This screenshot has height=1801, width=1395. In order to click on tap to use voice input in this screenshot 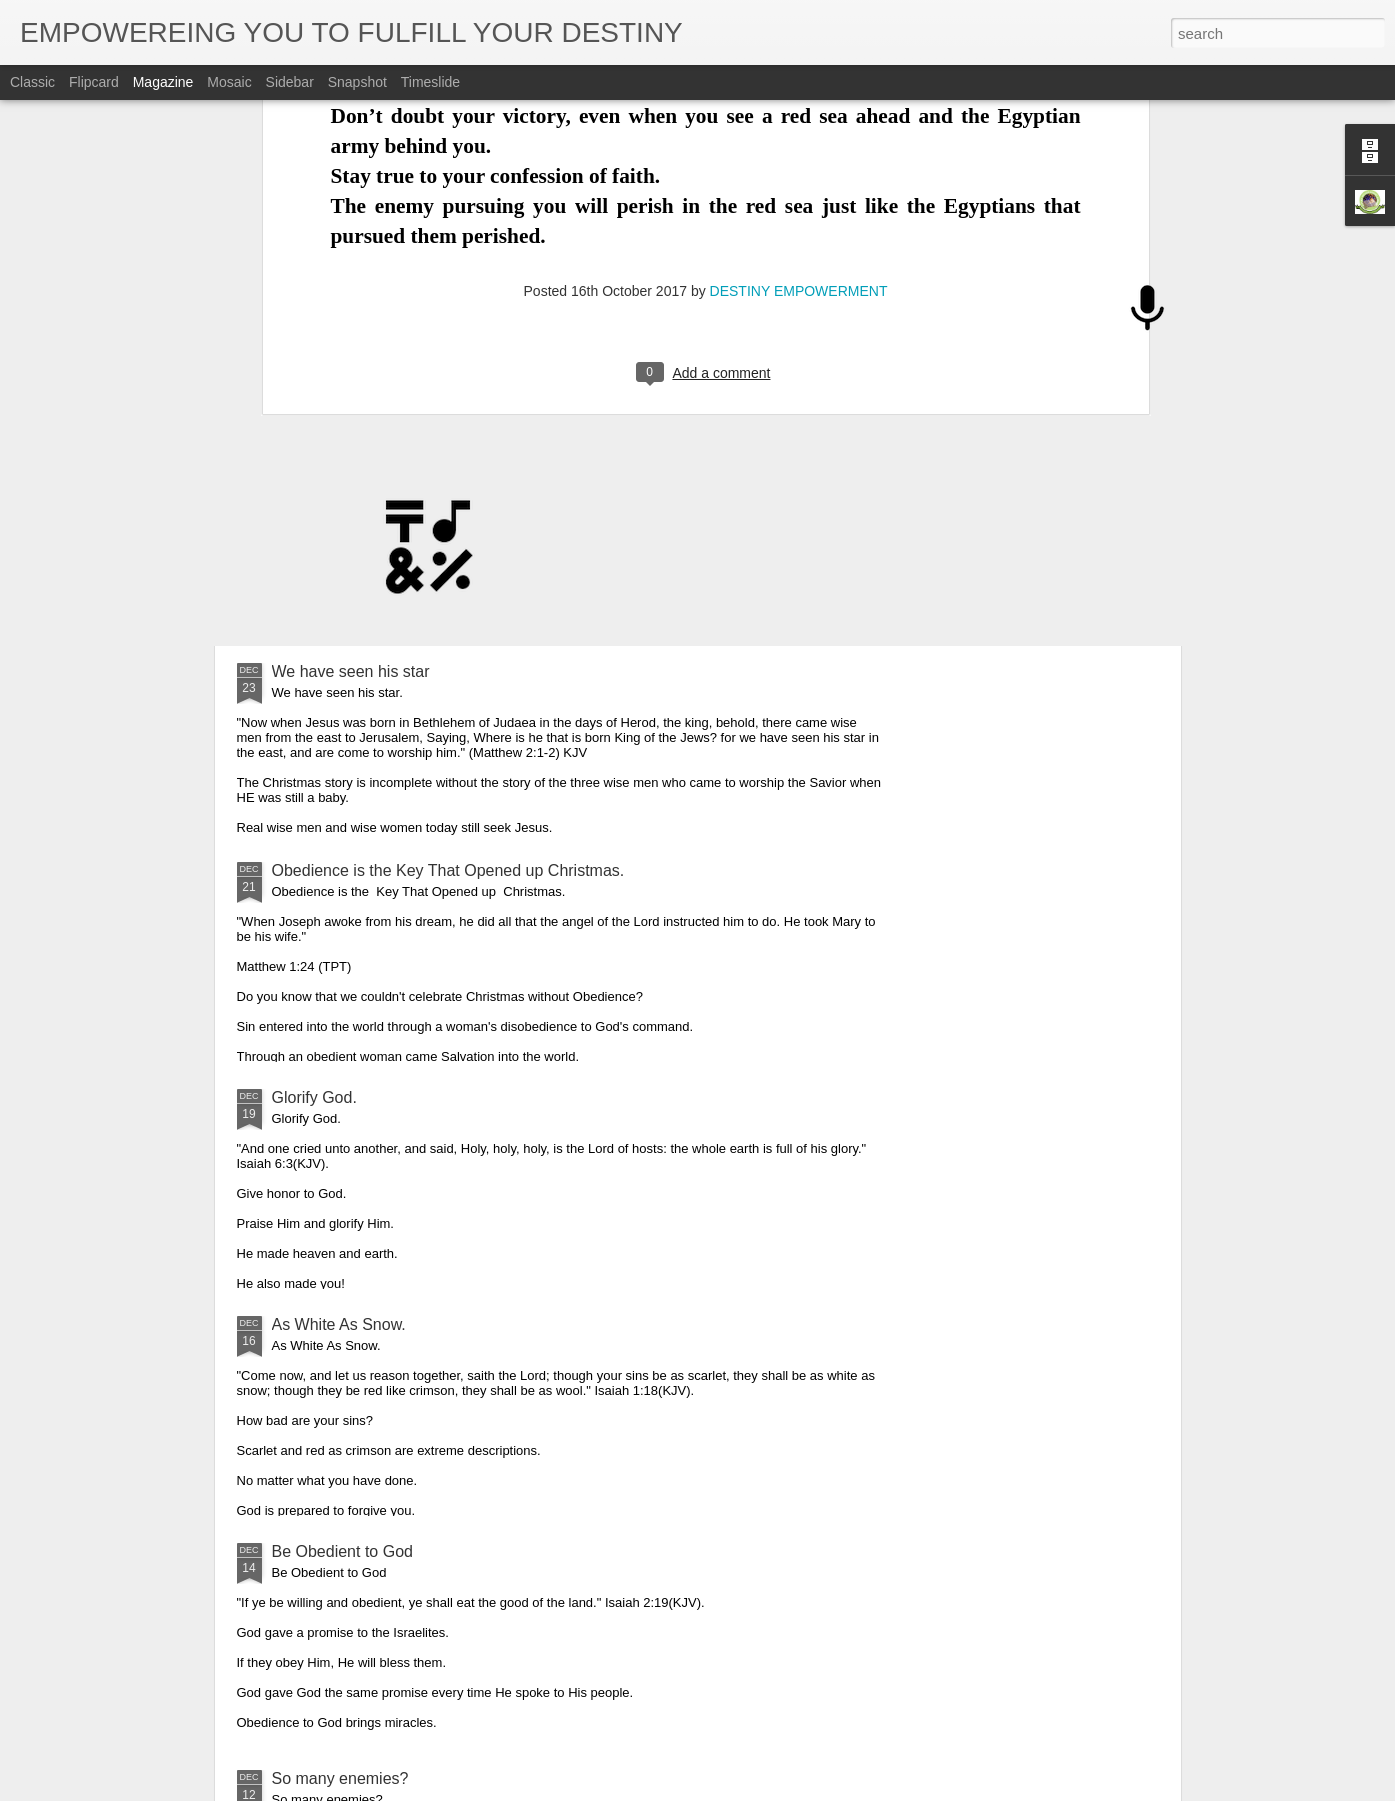, I will do `click(1147, 306)`.